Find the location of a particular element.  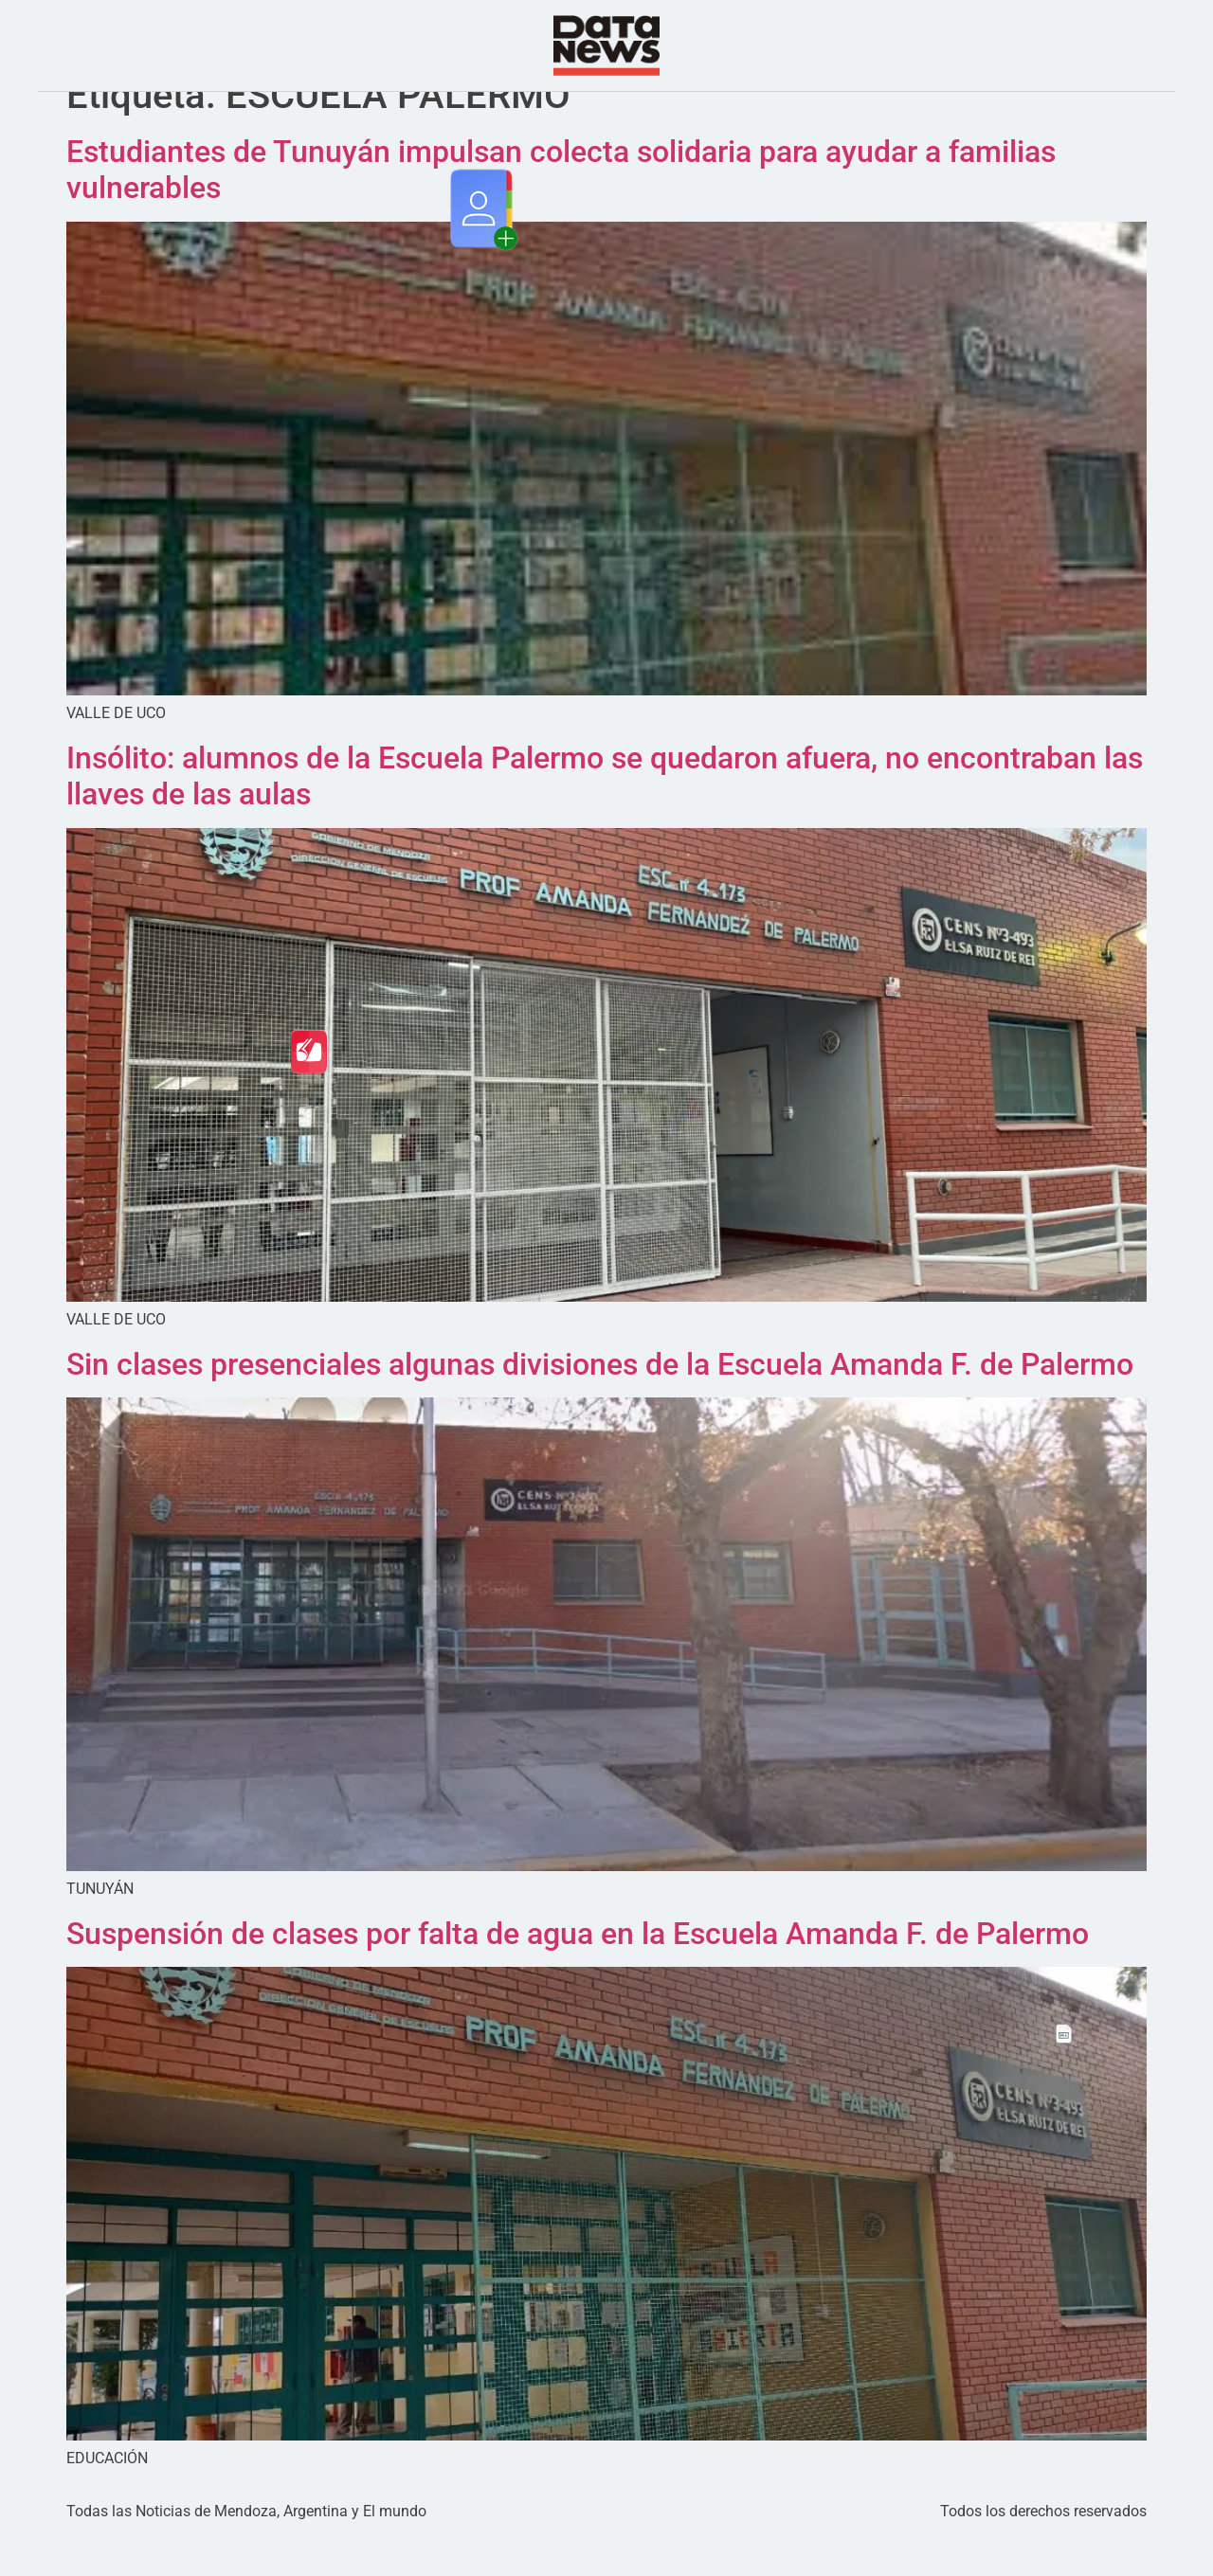

a markdown text file is located at coordinates (1063, 2033).